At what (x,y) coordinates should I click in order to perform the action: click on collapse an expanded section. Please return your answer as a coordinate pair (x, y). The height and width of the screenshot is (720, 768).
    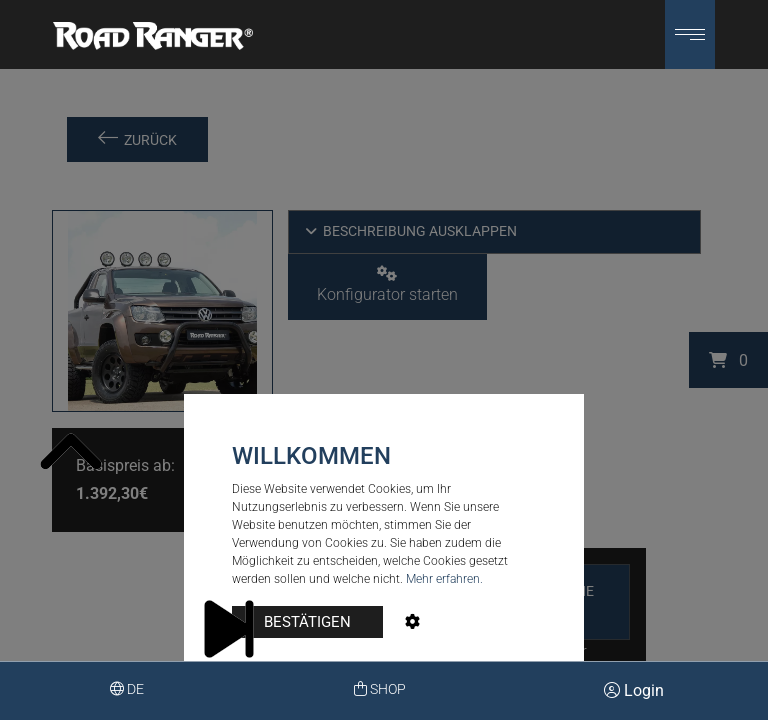
    Looking at the image, I should click on (71, 454).